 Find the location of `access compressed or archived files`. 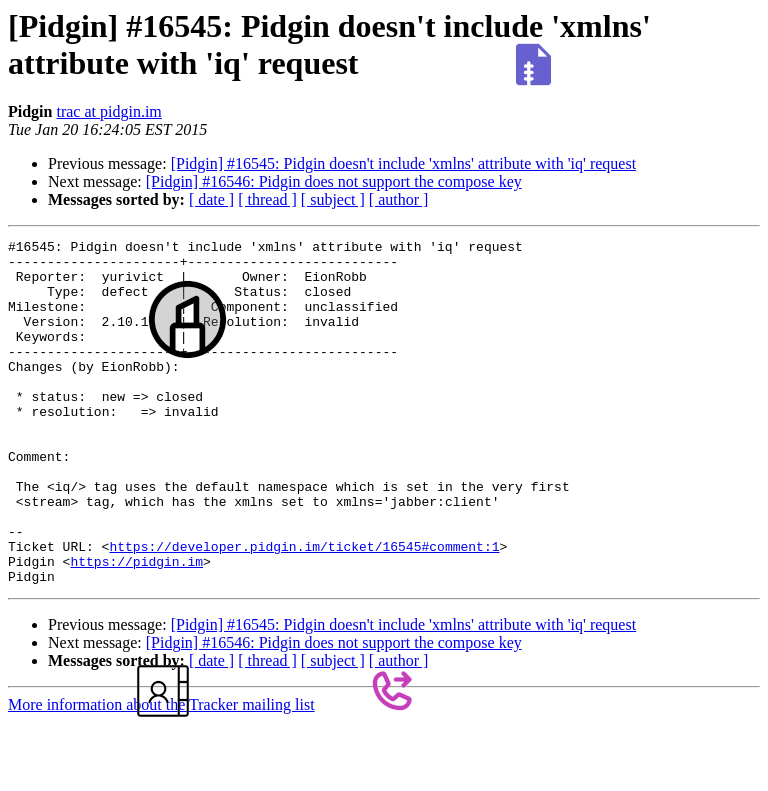

access compressed or archived files is located at coordinates (533, 64).